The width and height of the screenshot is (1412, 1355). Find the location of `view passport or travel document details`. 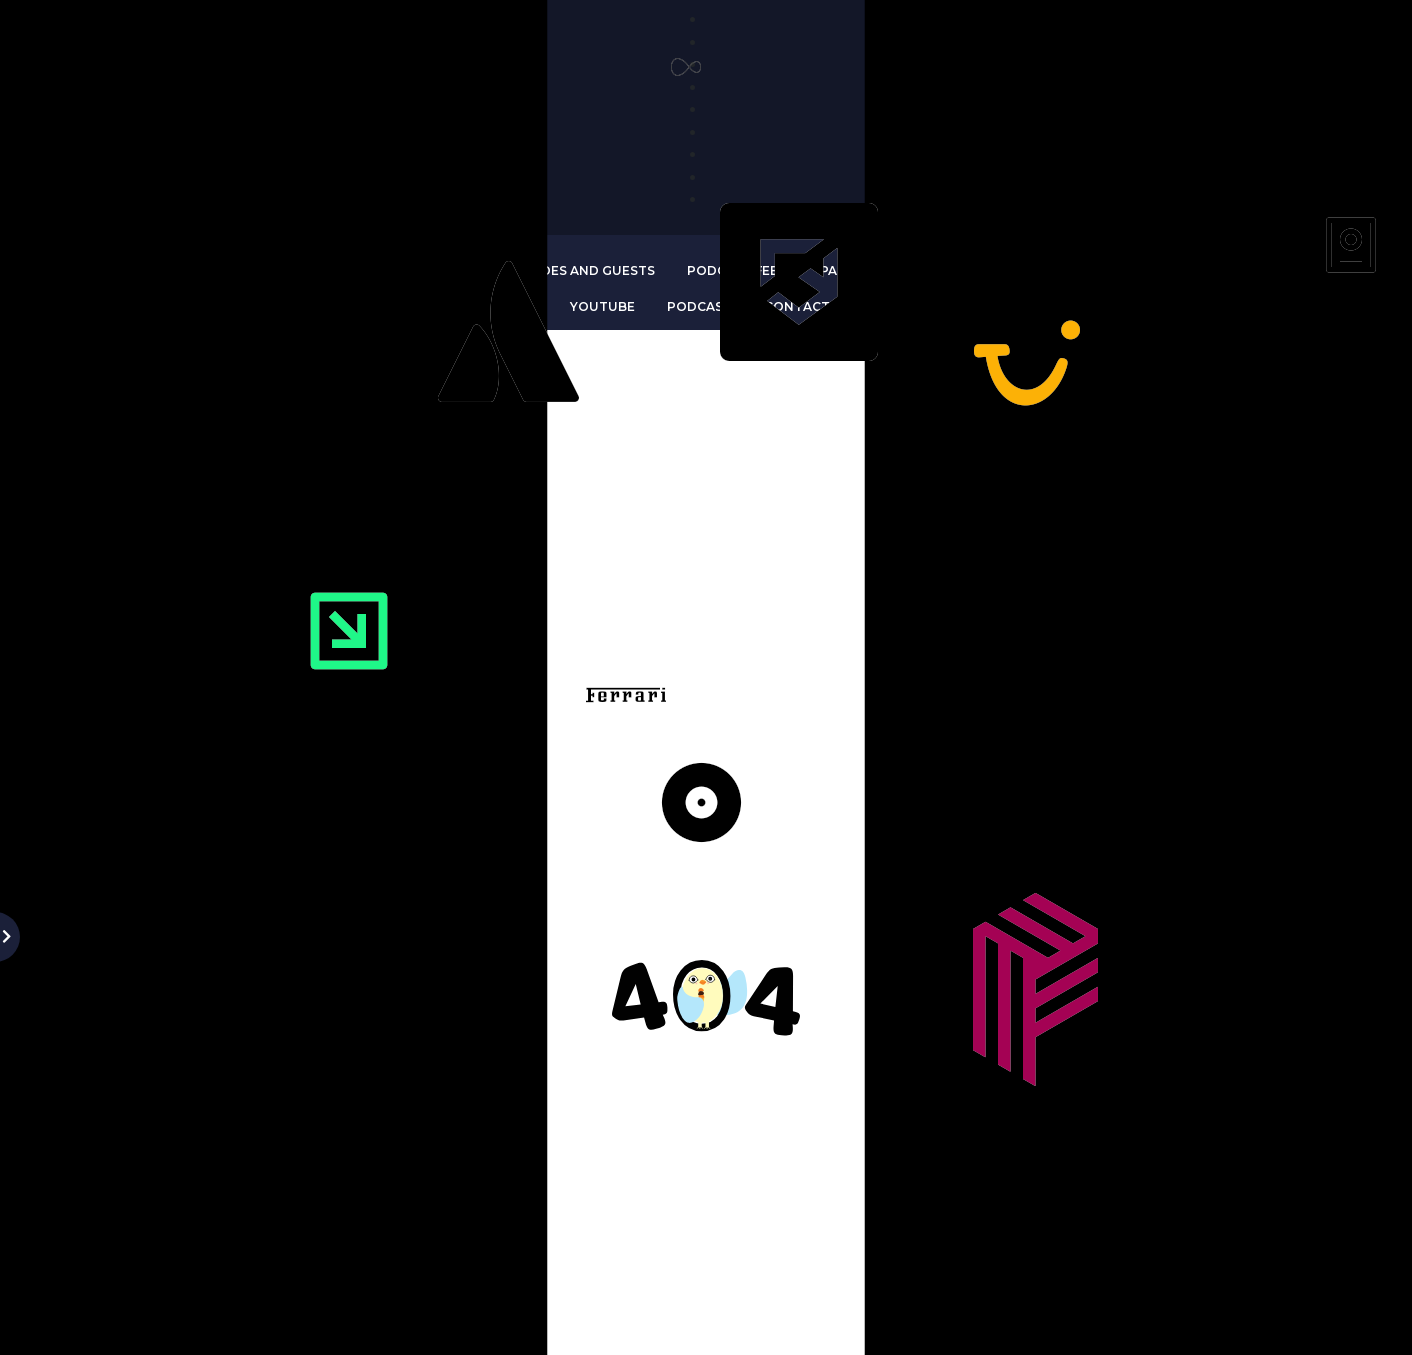

view passport or travel document details is located at coordinates (1351, 245).